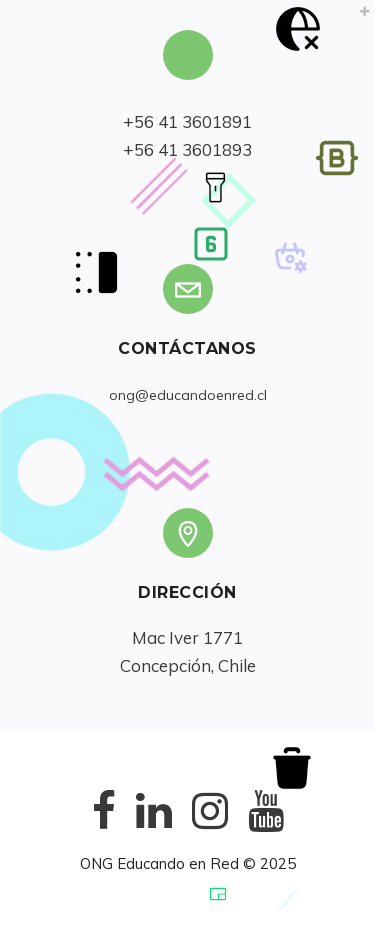 The width and height of the screenshot is (375, 926). I want to click on apply ease-in-out animation timing, so click(288, 900).